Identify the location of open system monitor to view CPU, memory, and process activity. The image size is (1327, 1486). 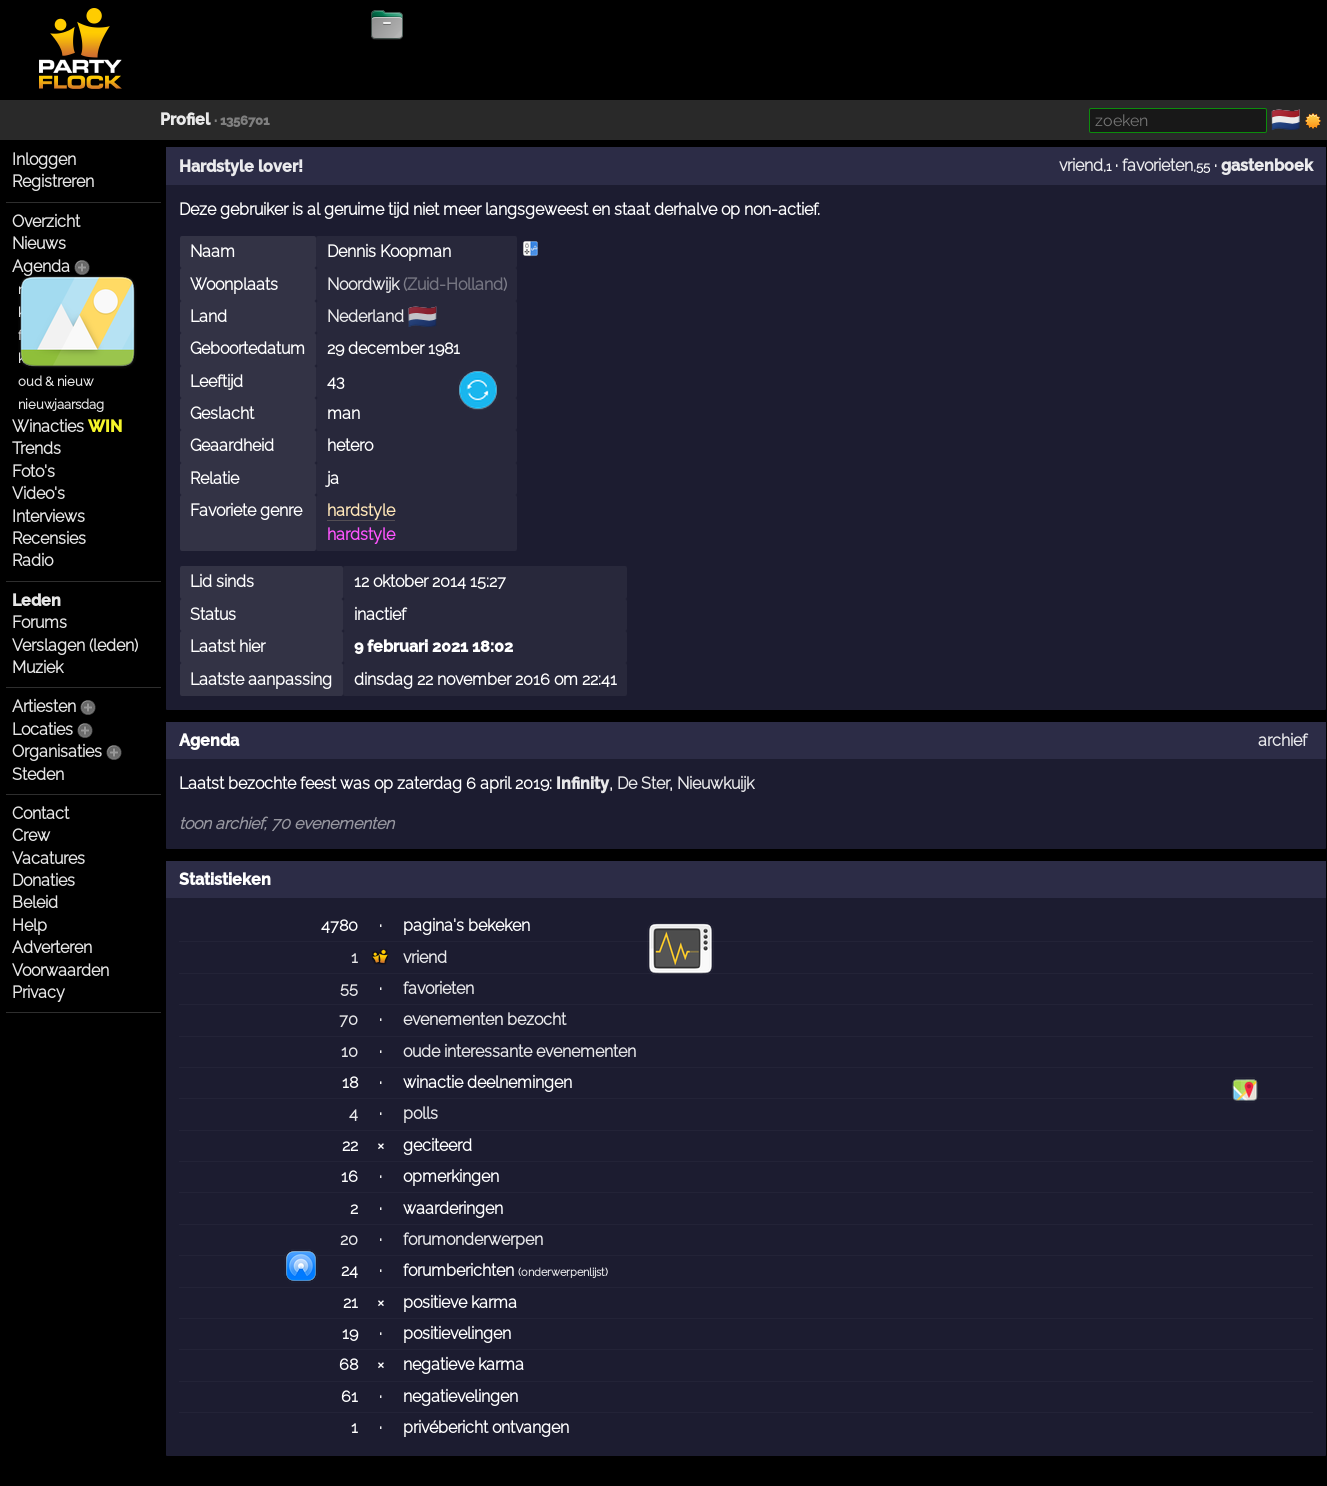
(680, 948).